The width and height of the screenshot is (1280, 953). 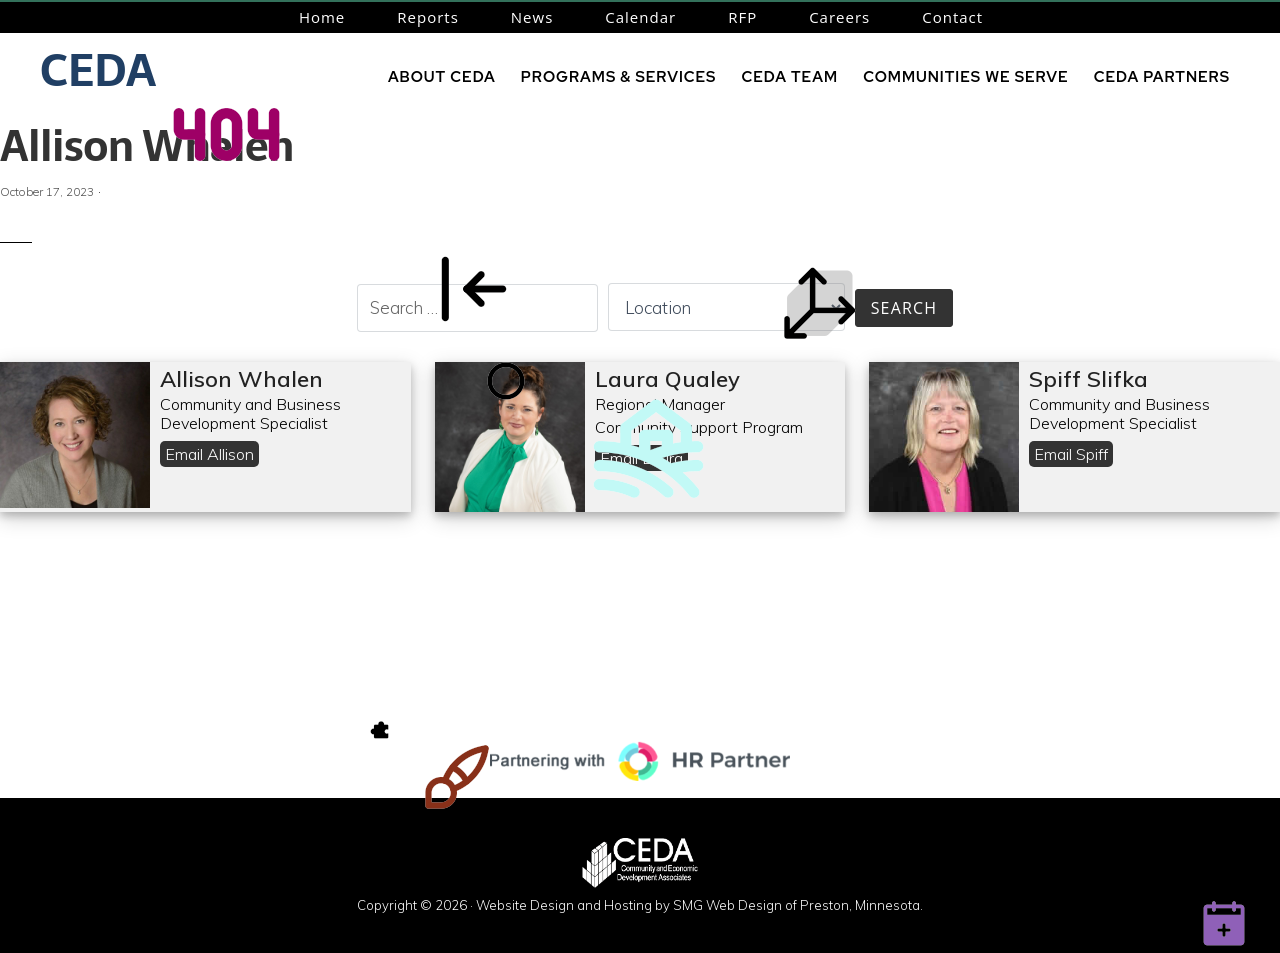 What do you see at coordinates (226, 134) in the screenshot?
I see `indicates page not found error` at bounding box center [226, 134].